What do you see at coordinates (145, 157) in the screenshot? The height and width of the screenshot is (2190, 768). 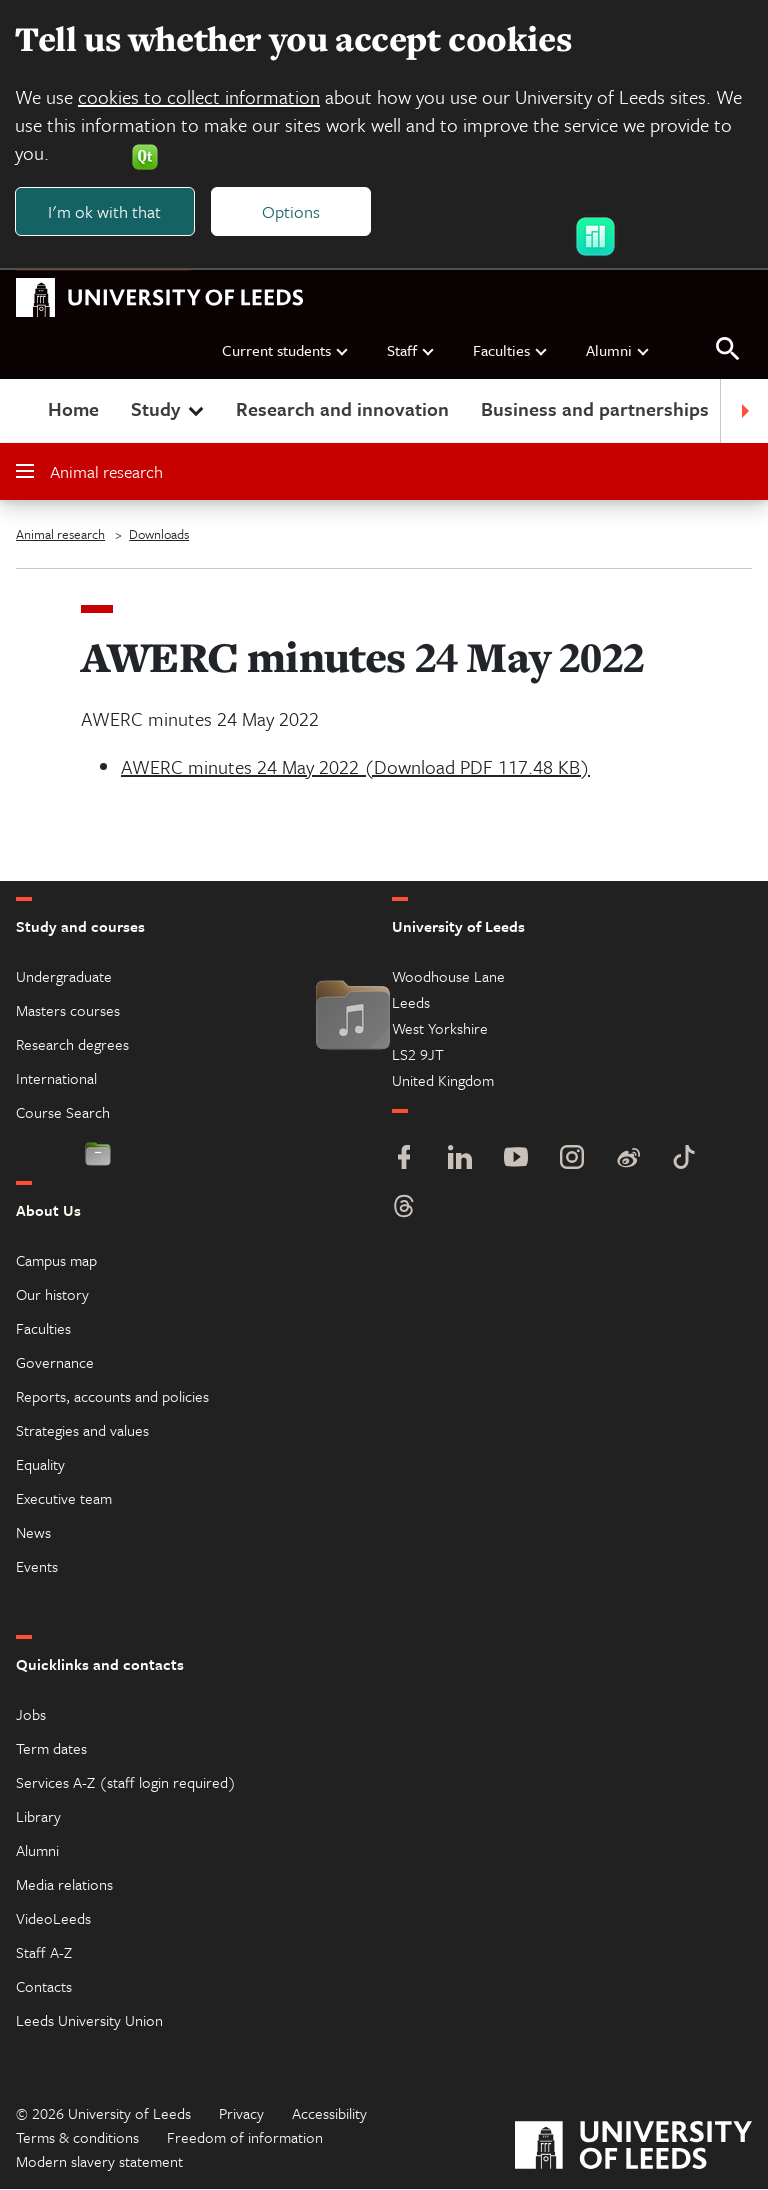 I see `open Qt application framework` at bounding box center [145, 157].